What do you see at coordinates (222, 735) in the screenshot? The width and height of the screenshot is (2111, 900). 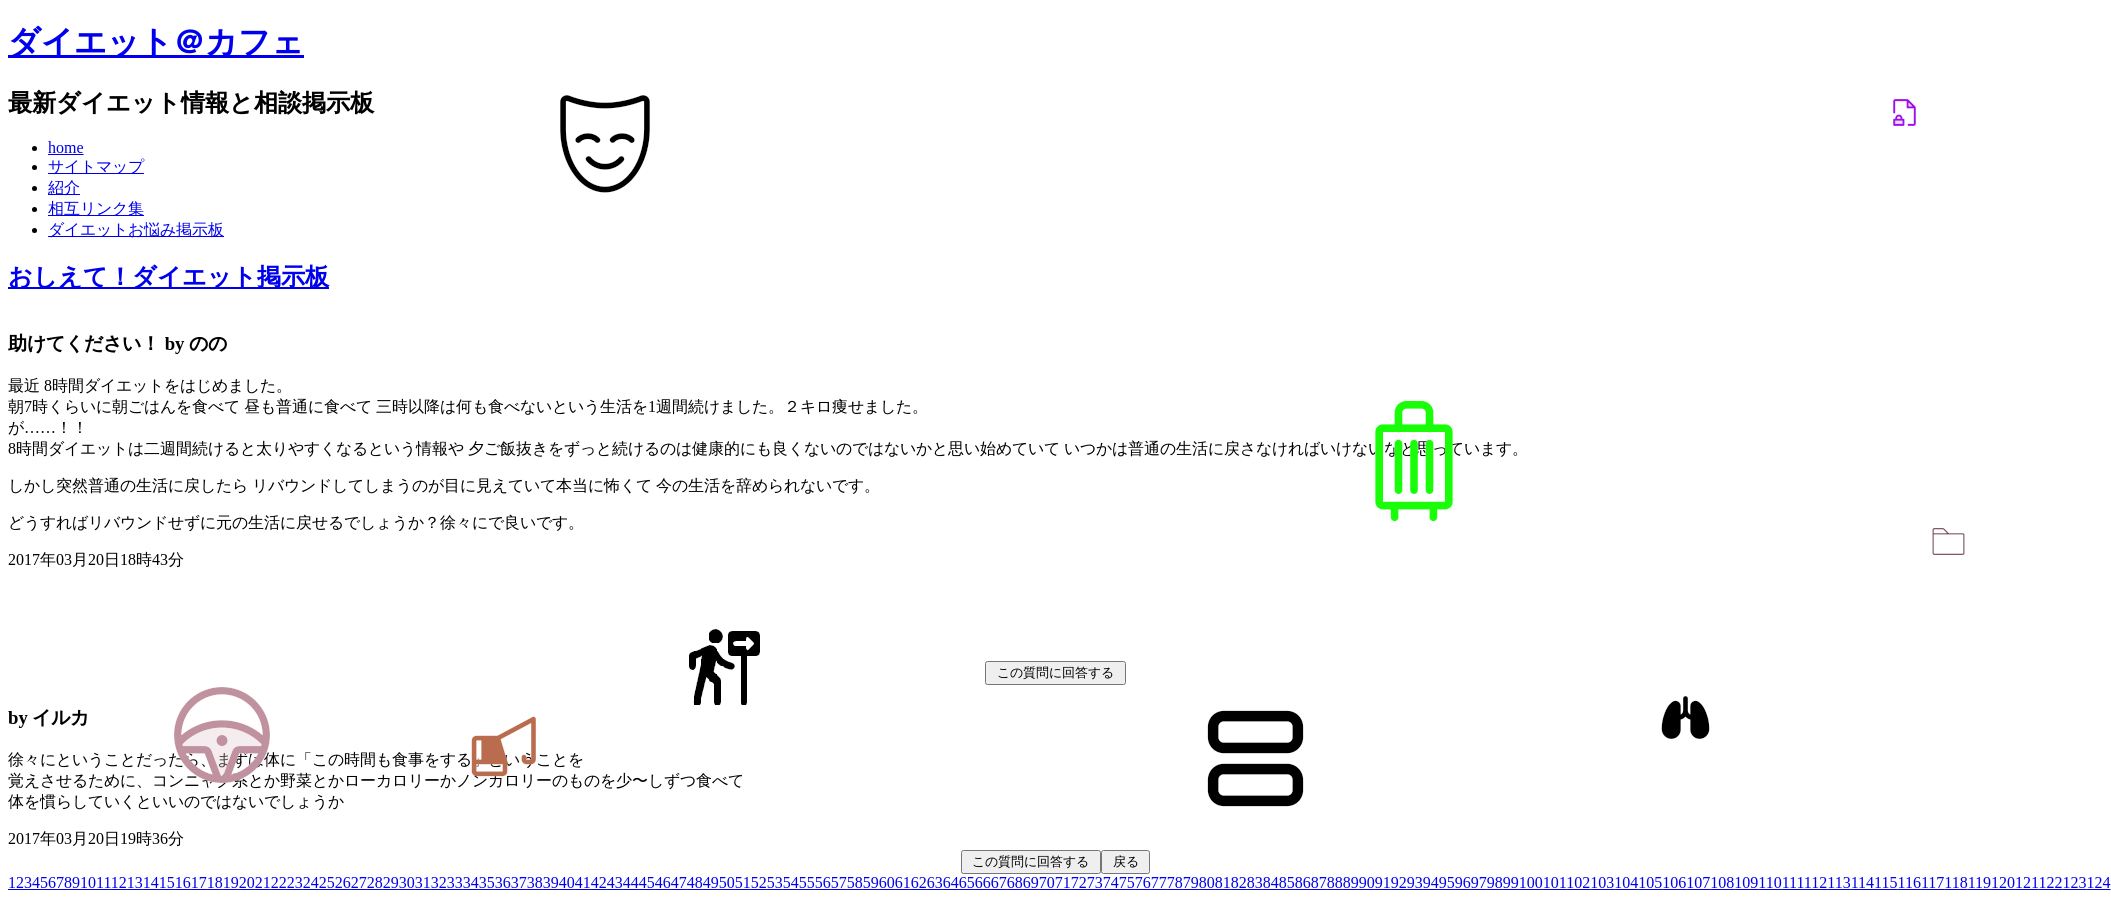 I see `access driving or navigation mode` at bounding box center [222, 735].